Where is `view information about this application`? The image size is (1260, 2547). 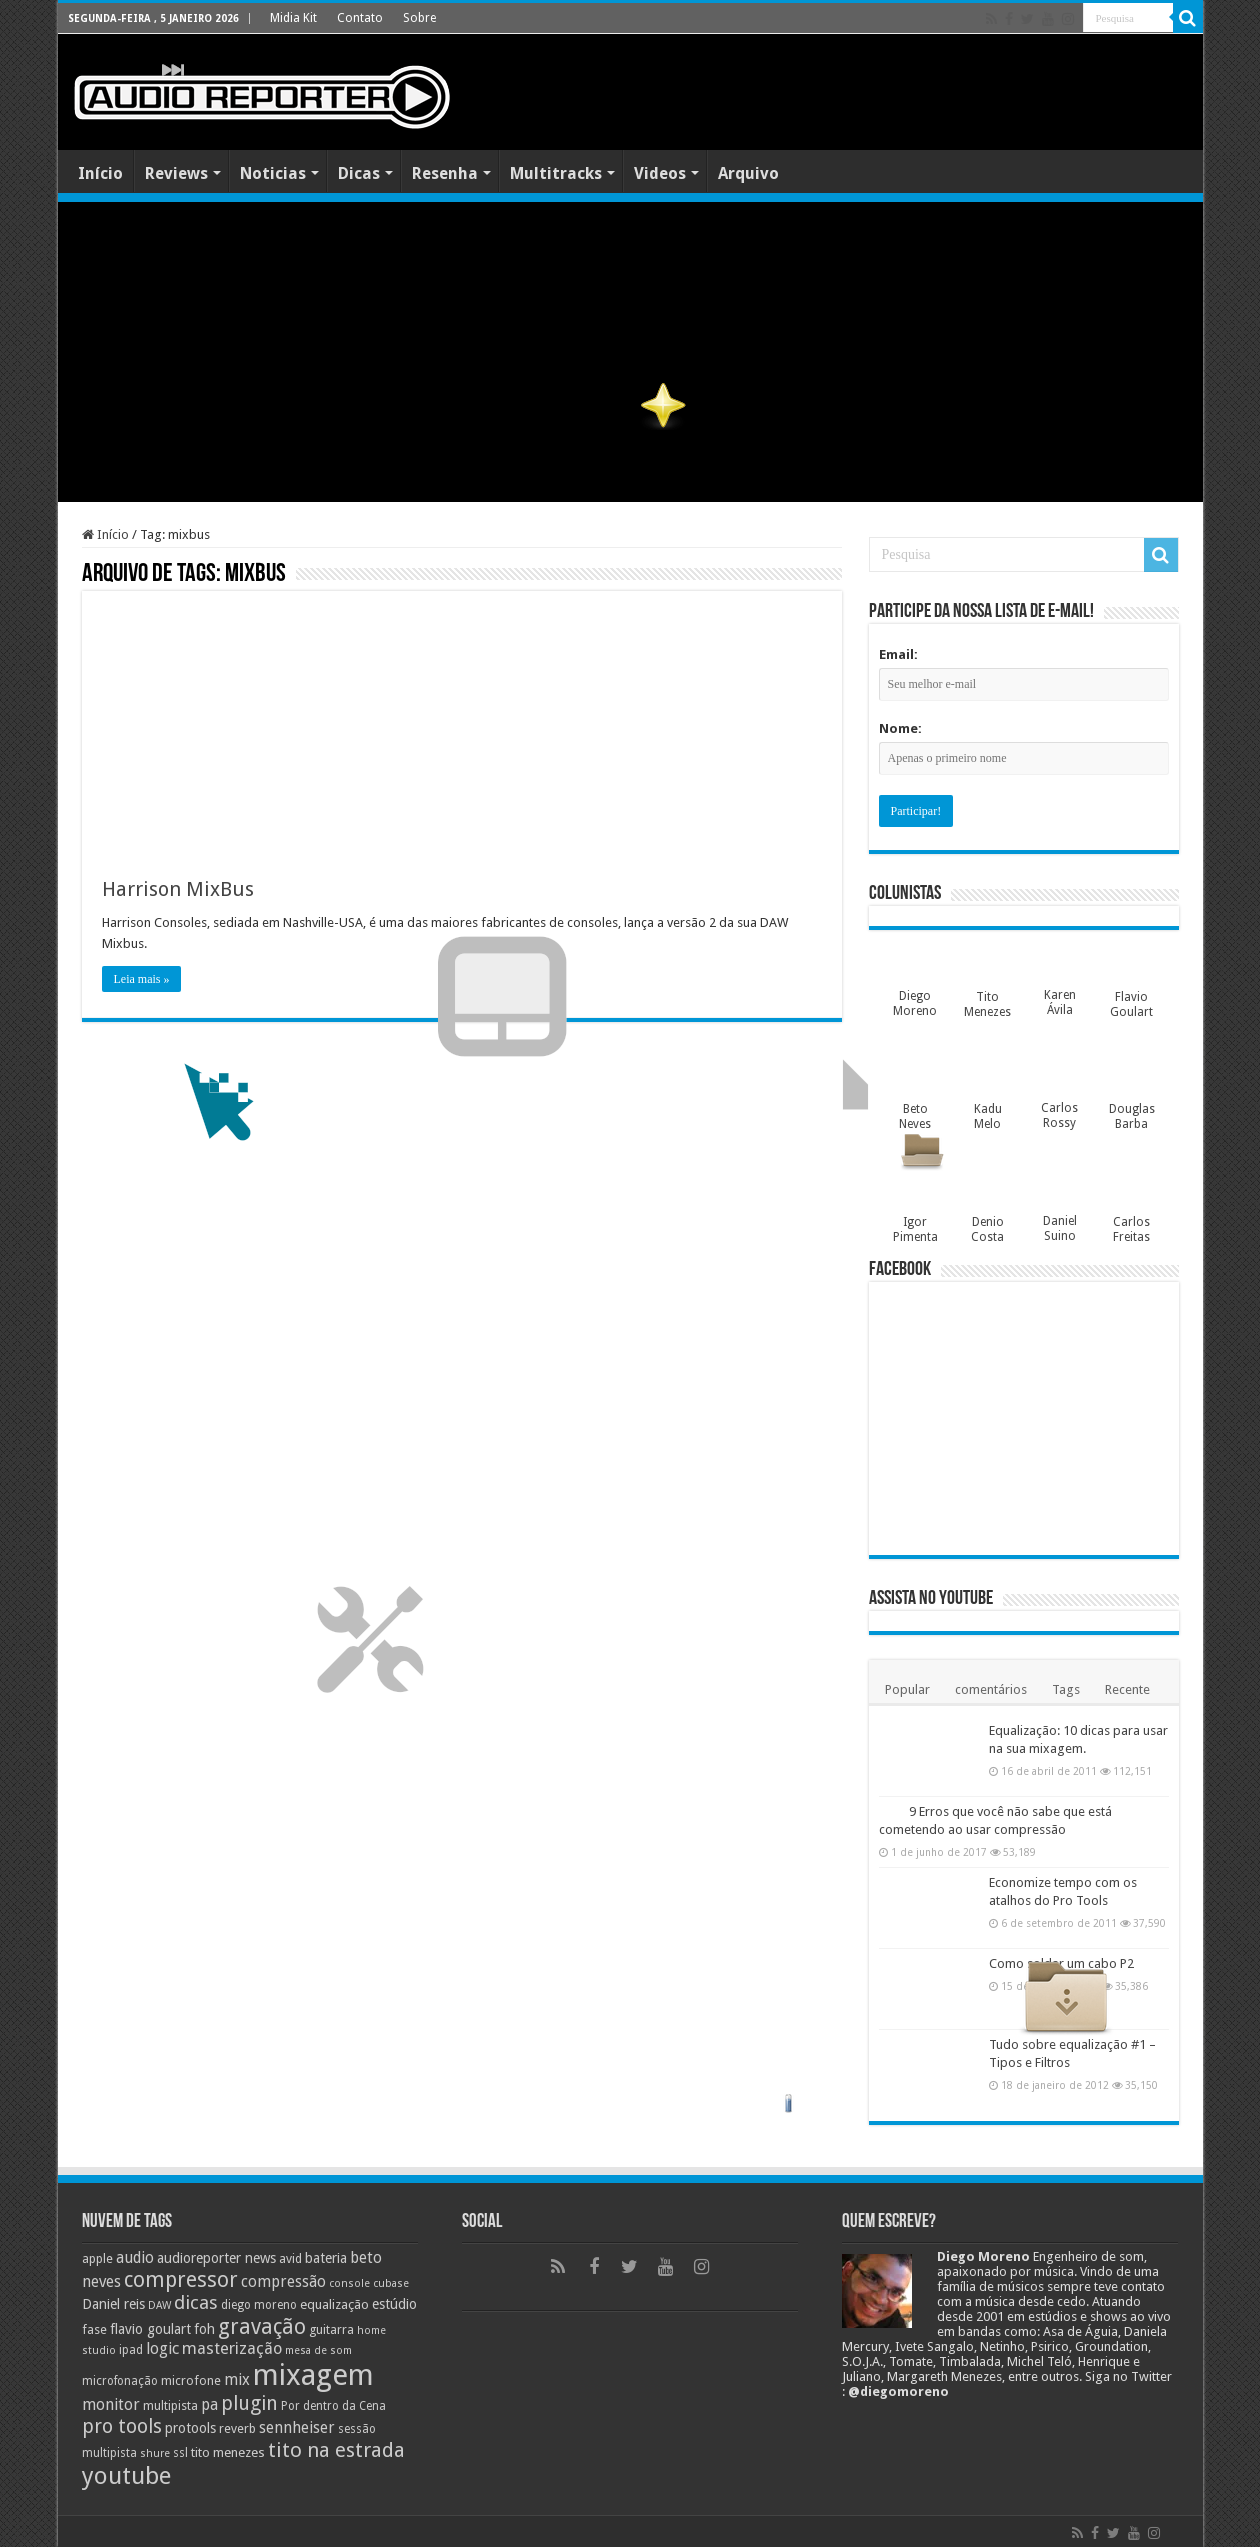 view information about this application is located at coordinates (663, 406).